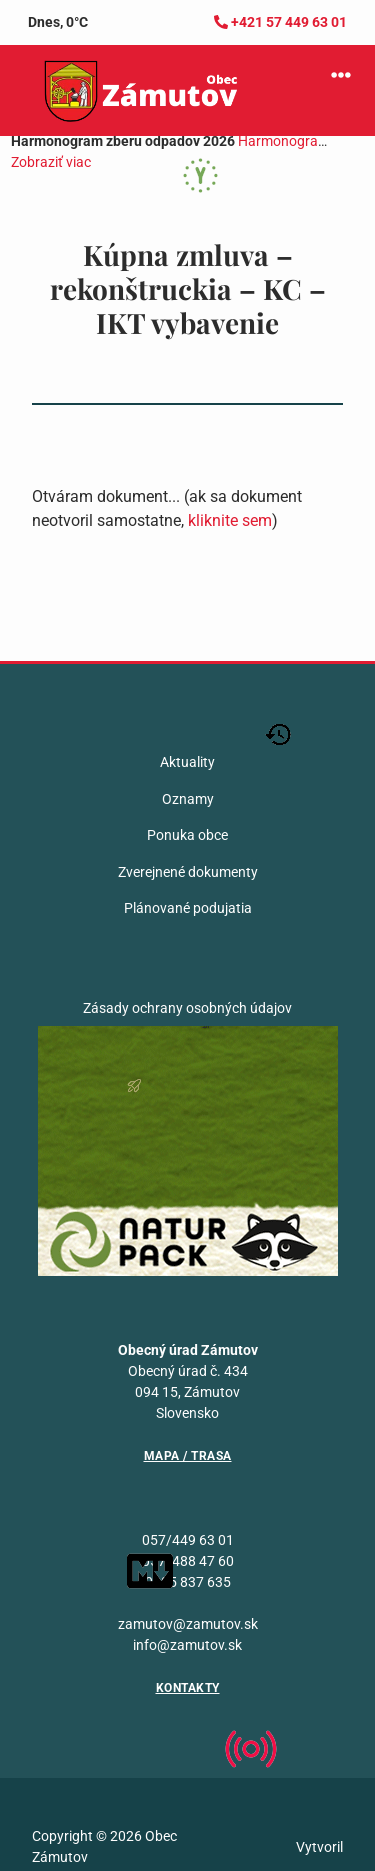 This screenshot has height=1871, width=375. Describe the element at coordinates (251, 1749) in the screenshot. I see `start a live broadcast or stream` at that location.